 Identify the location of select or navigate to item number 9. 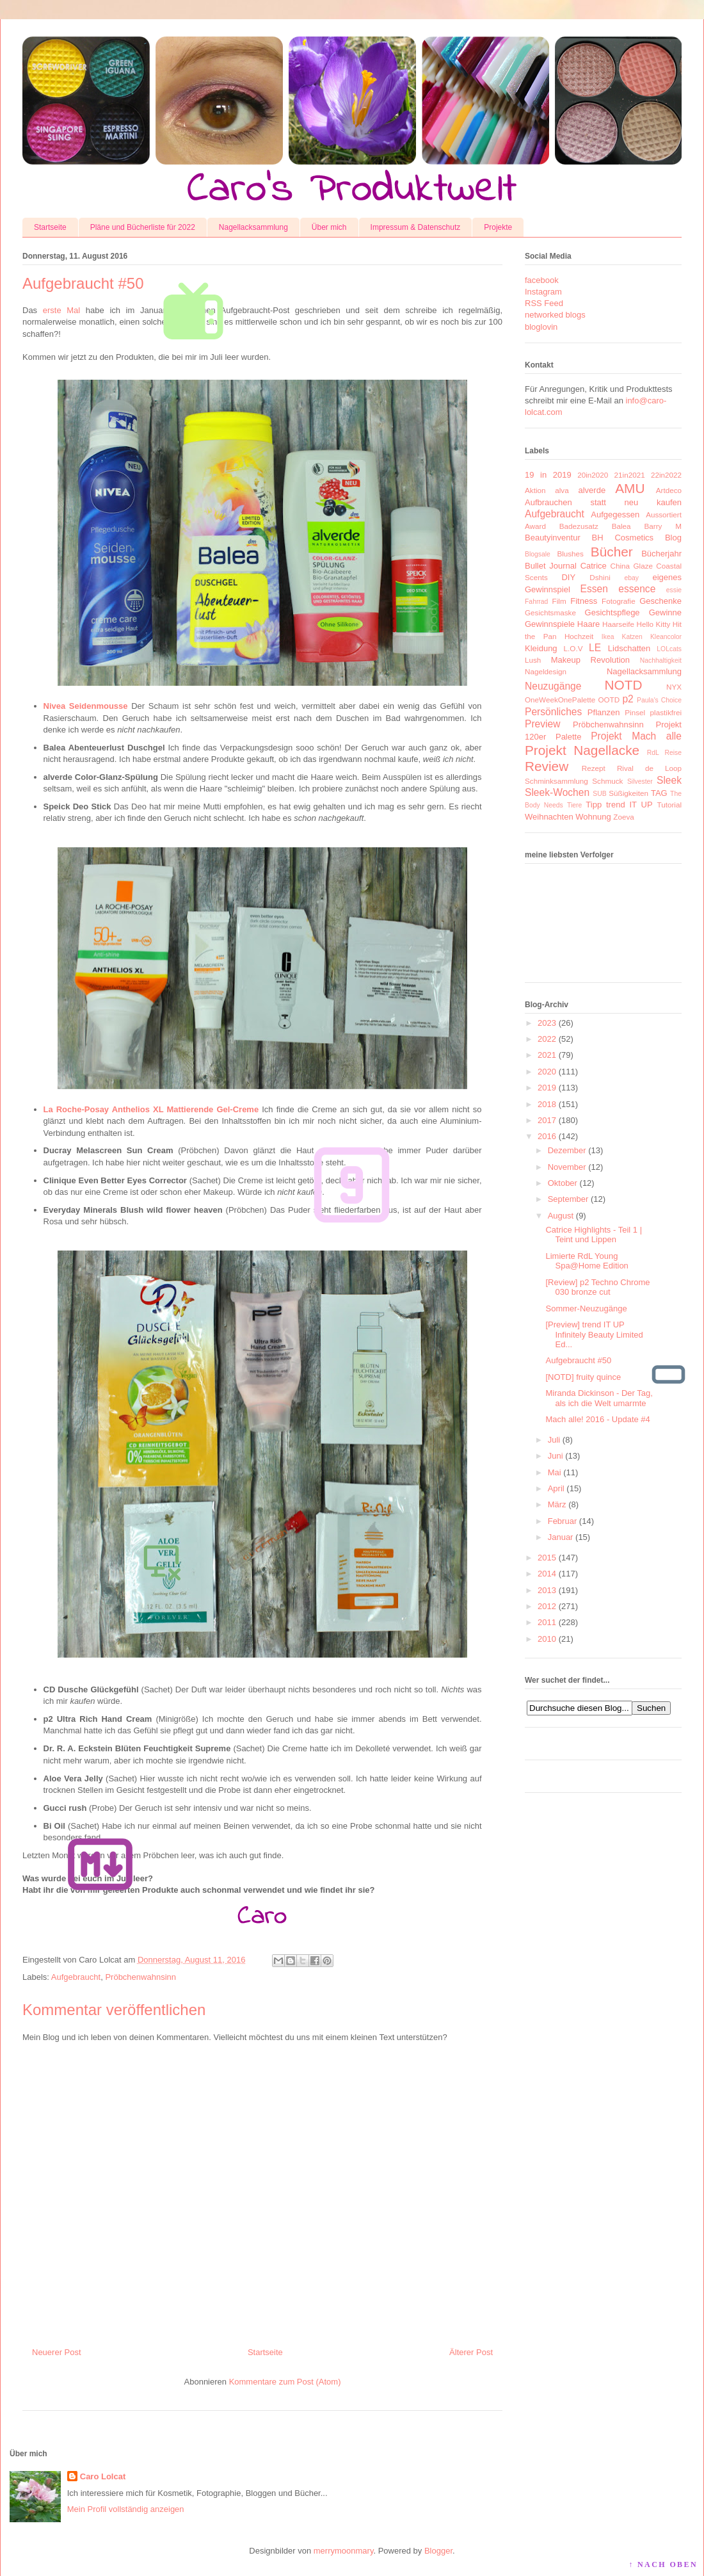
(351, 1185).